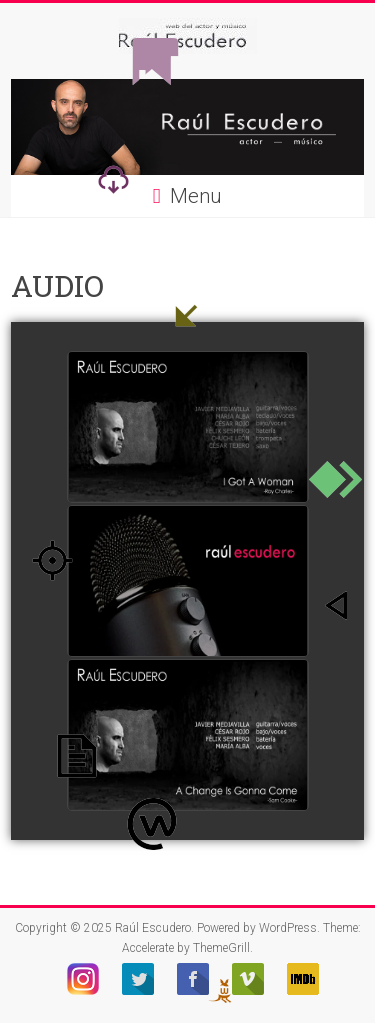  Describe the element at coordinates (186, 315) in the screenshot. I see `navigate to previous or lower-level content` at that location.